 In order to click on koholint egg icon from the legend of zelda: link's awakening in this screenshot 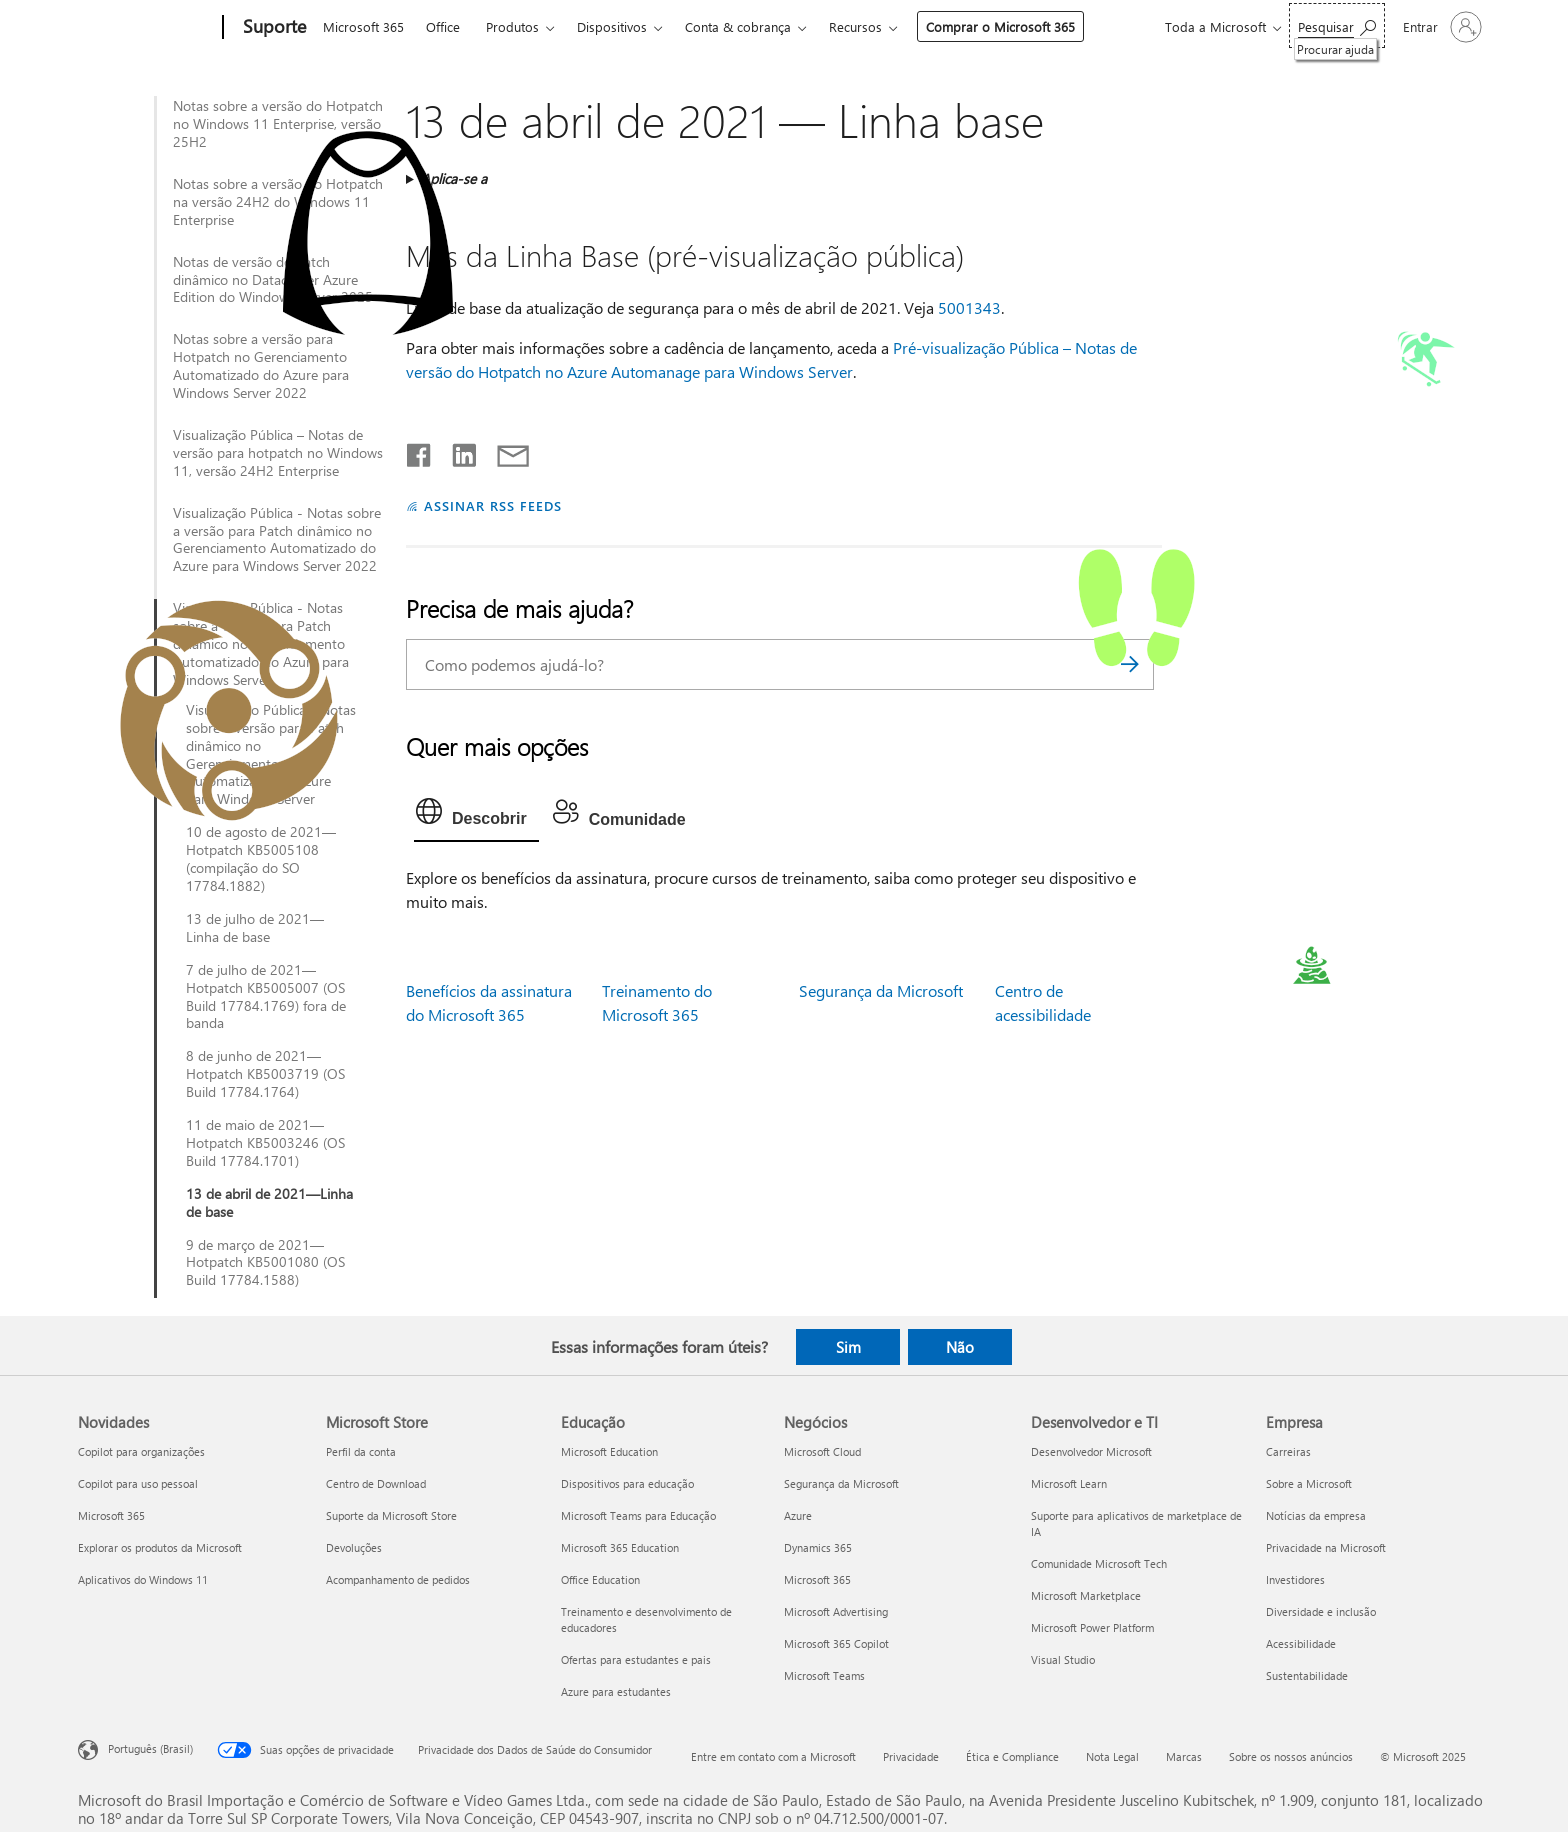, I will do `click(1311, 964)`.